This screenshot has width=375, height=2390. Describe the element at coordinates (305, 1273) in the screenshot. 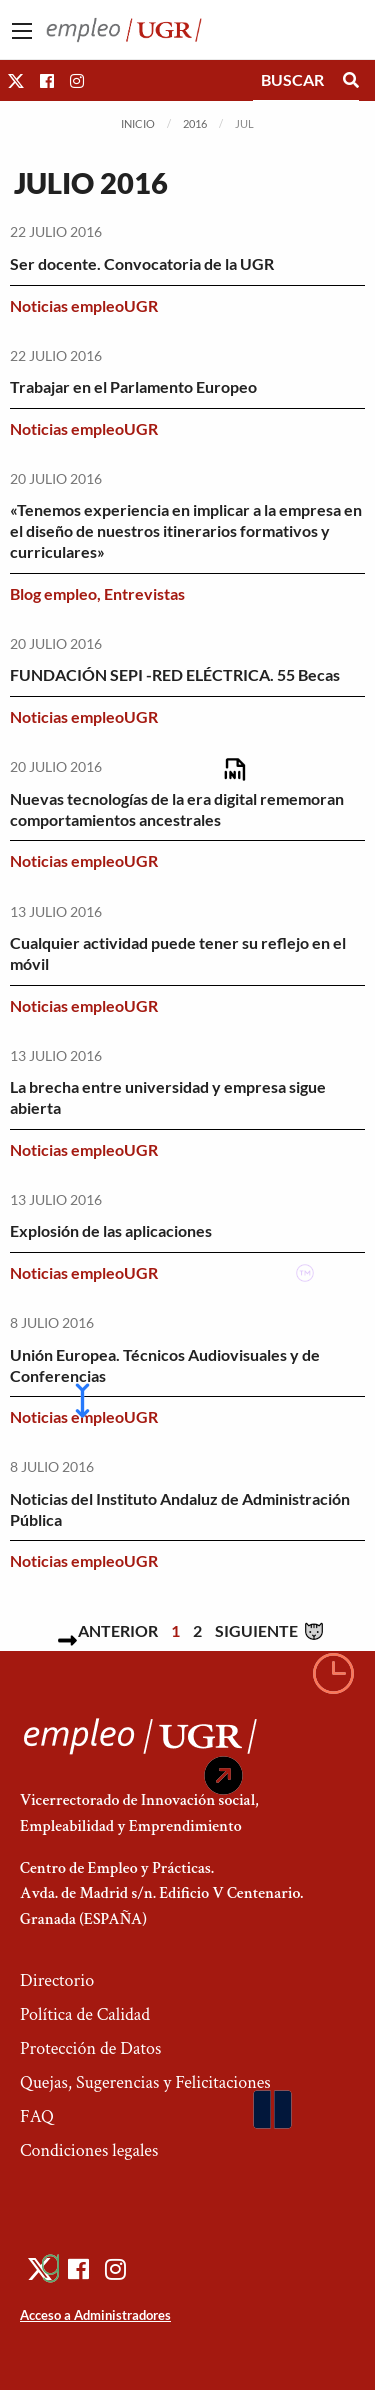

I see `indicates trademarked content or branding` at that location.